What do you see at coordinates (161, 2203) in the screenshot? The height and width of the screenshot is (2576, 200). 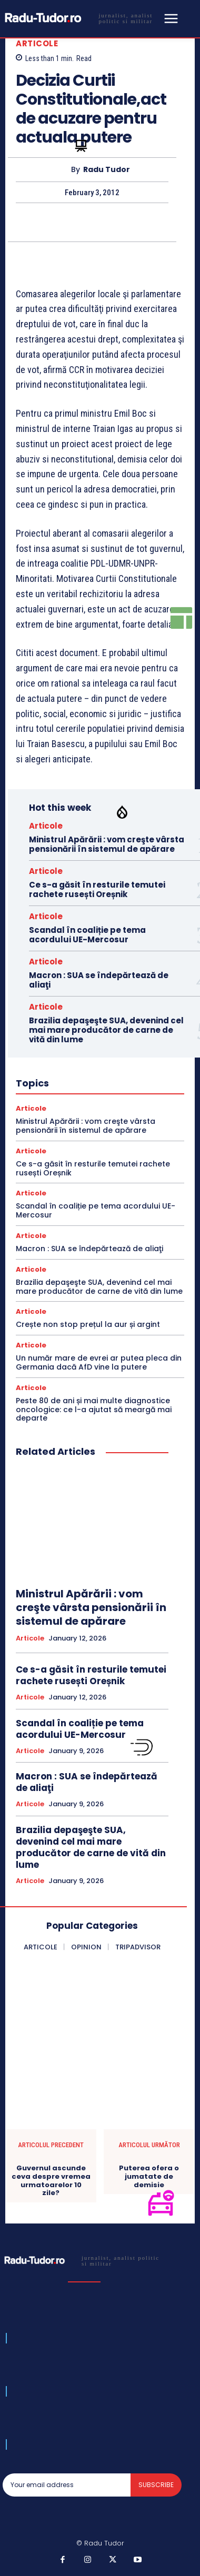 I see `taxi or rideshare with wifi available` at bounding box center [161, 2203].